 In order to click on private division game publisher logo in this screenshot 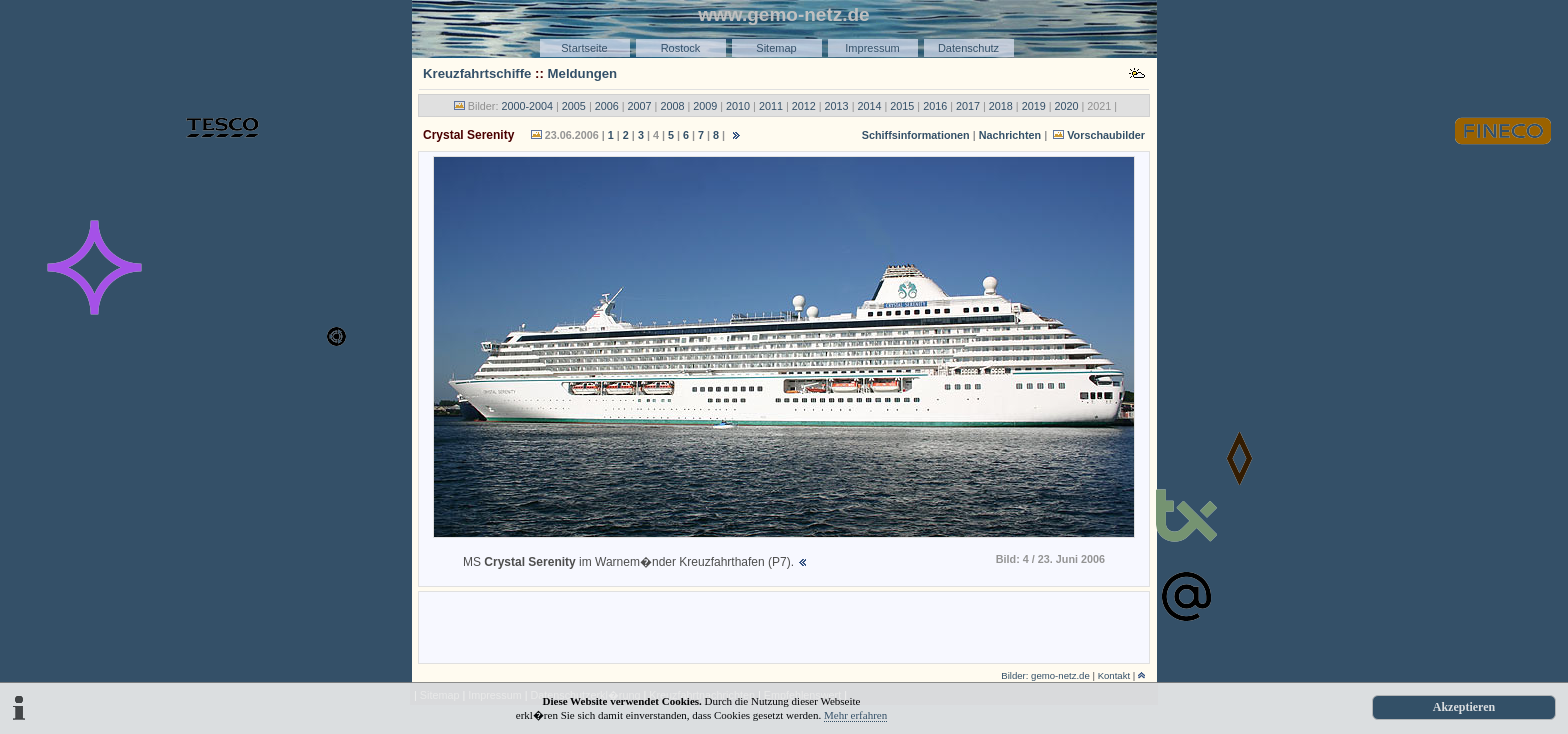, I will do `click(1239, 458)`.